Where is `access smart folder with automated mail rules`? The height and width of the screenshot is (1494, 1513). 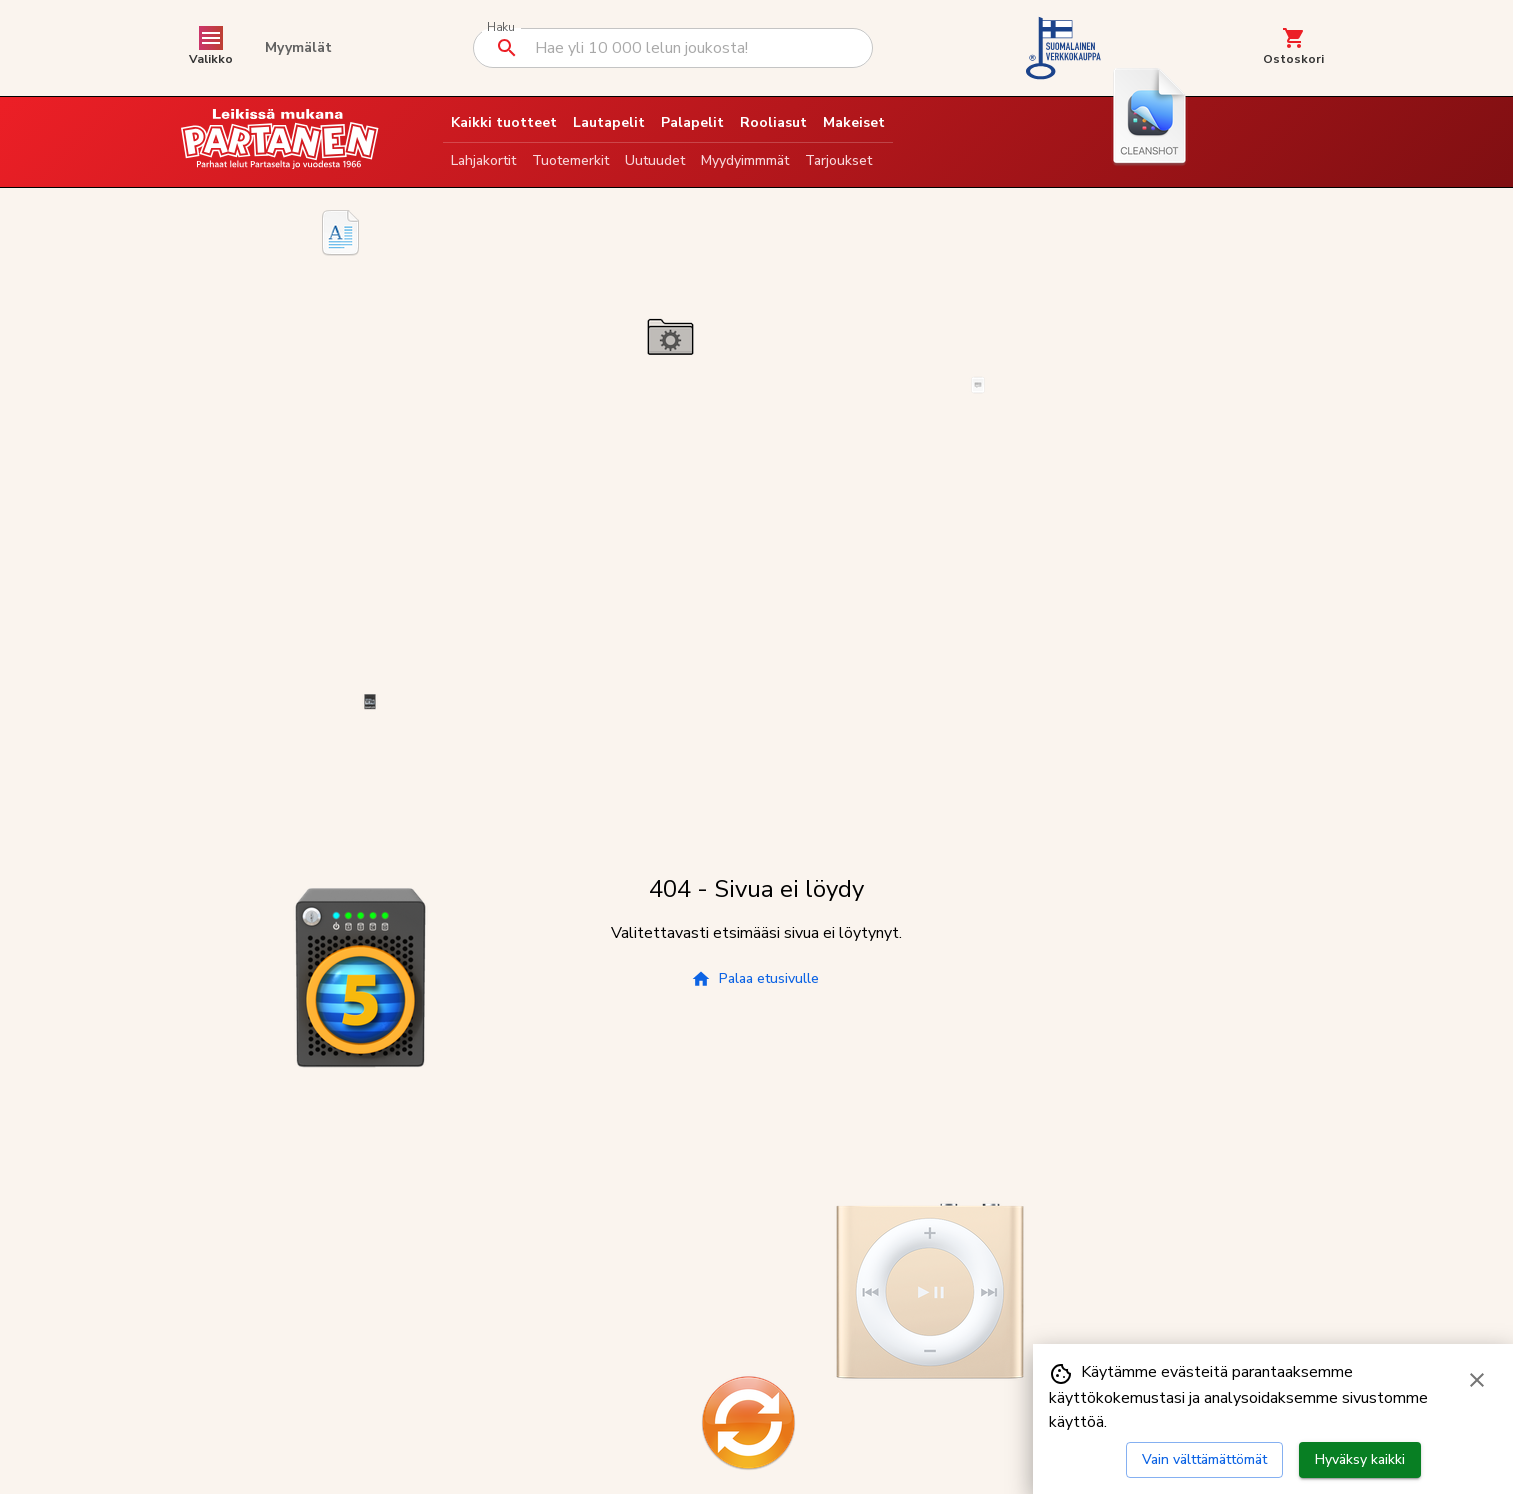 access smart folder with automated mail rules is located at coordinates (670, 336).